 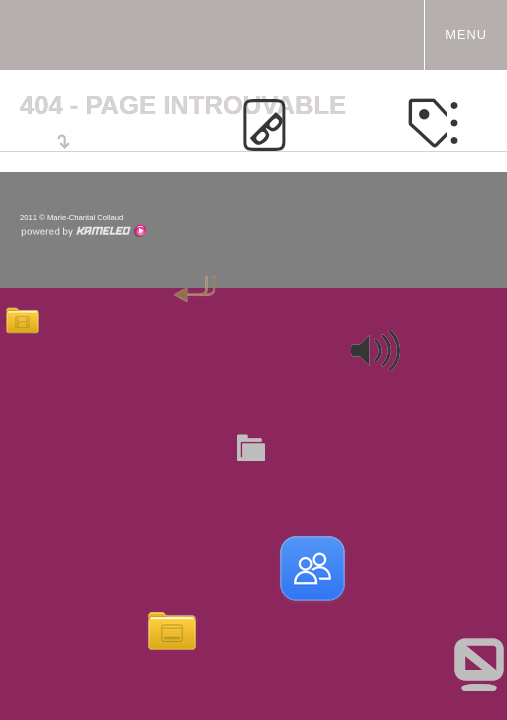 What do you see at coordinates (172, 631) in the screenshot?
I see `open desktop folder` at bounding box center [172, 631].